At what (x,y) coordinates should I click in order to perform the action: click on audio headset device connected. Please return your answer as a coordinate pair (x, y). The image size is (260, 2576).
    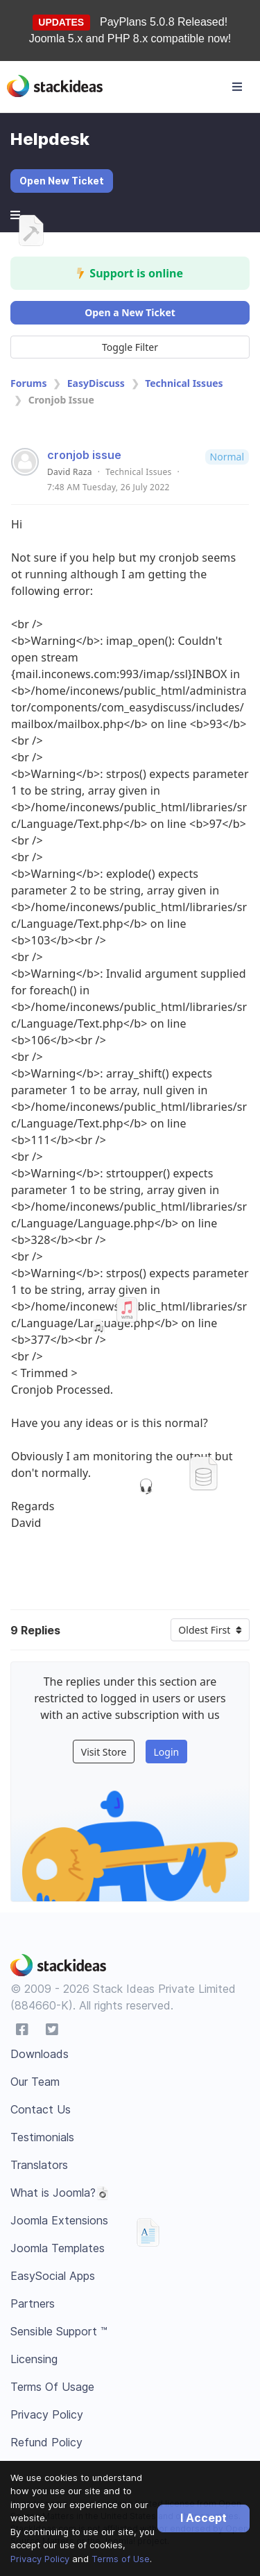
    Looking at the image, I should click on (146, 1486).